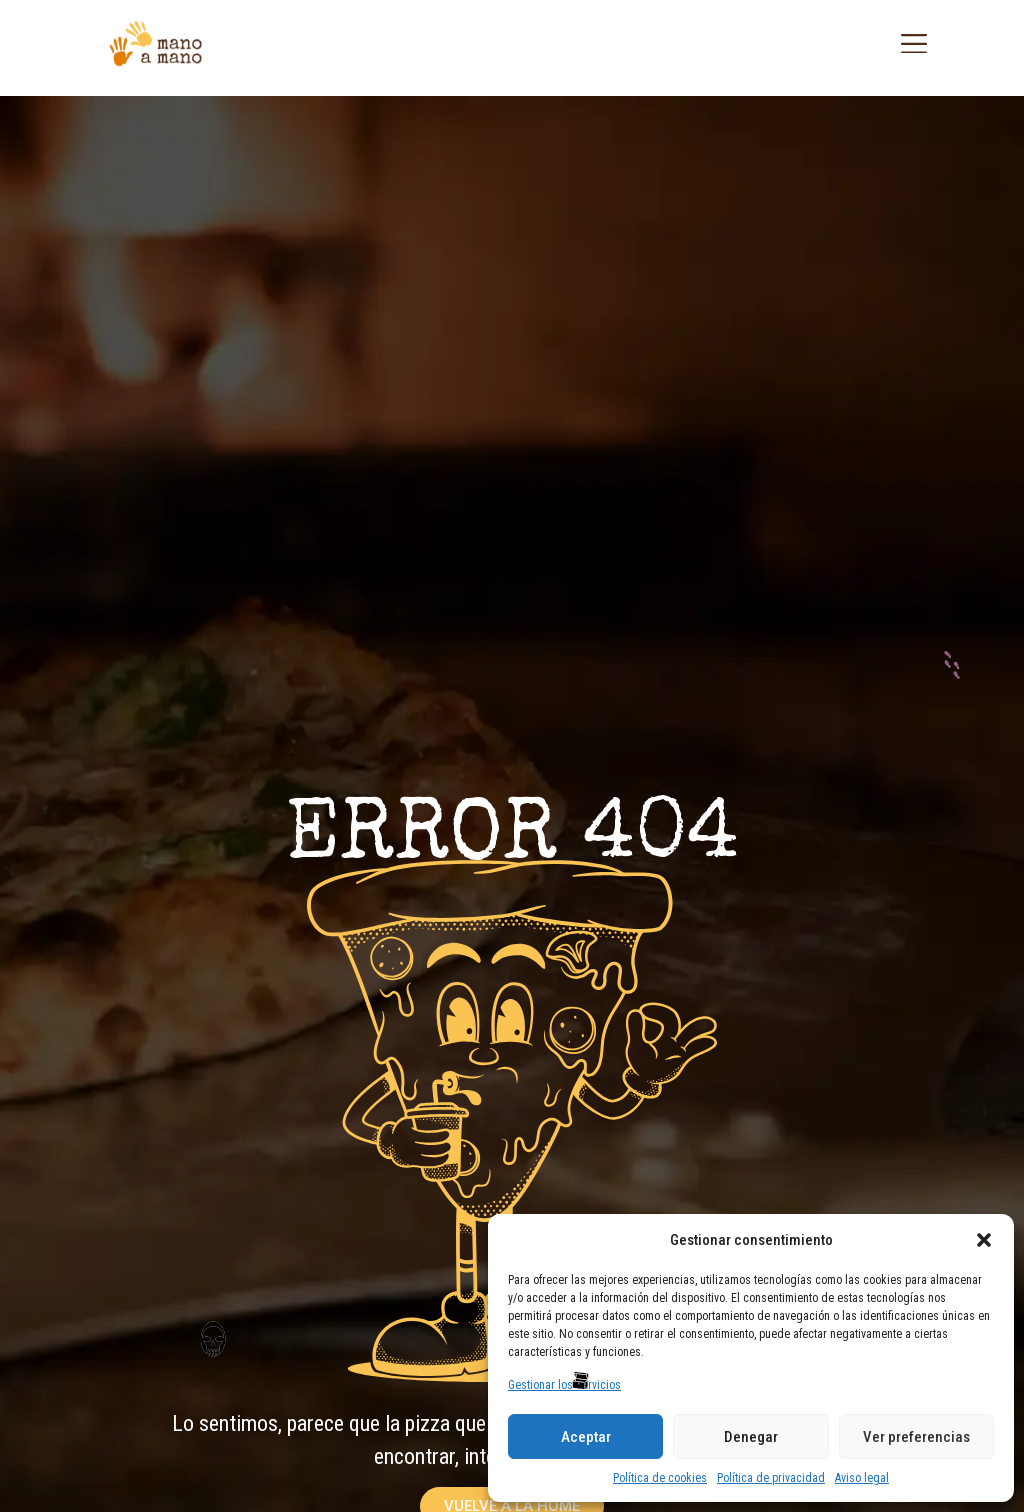  Describe the element at coordinates (952, 665) in the screenshot. I see `track your steps or walking activity` at that location.